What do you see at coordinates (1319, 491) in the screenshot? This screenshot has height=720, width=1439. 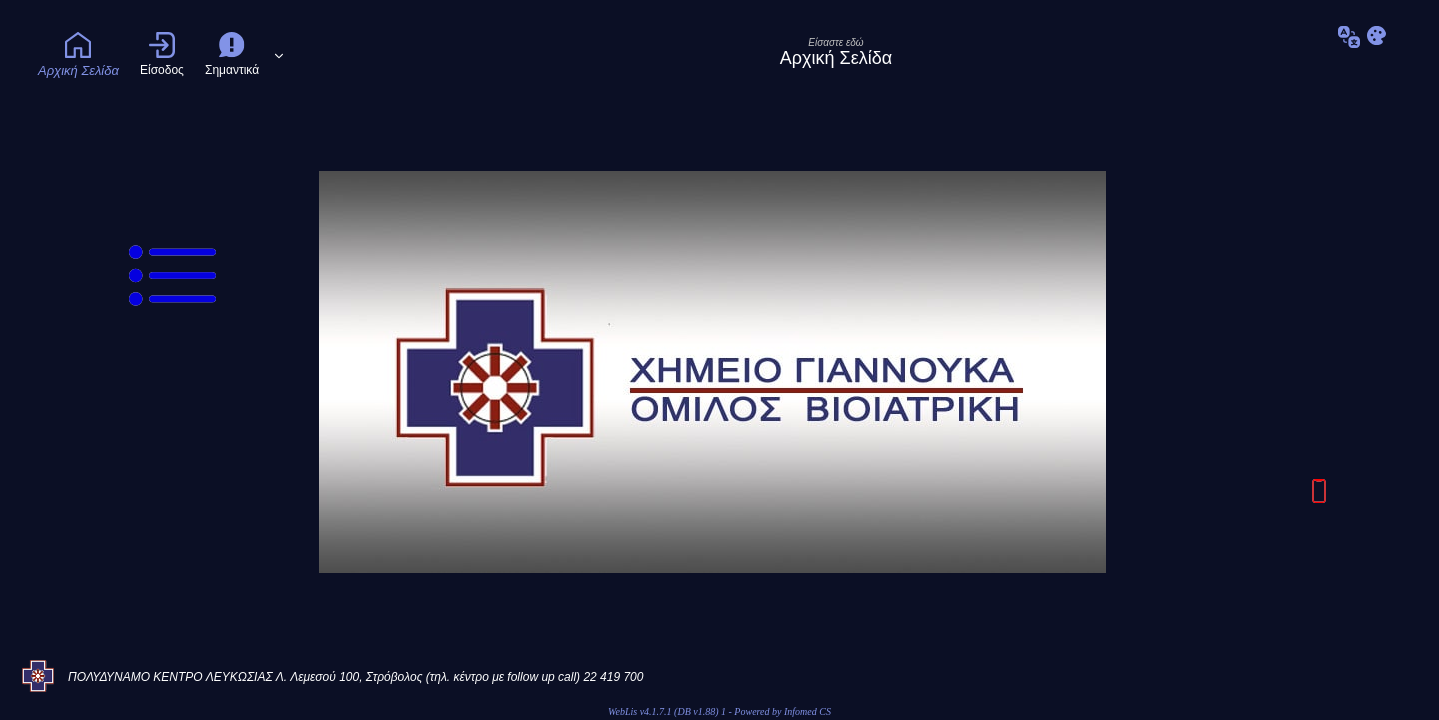 I see `switch to mobile view` at bounding box center [1319, 491].